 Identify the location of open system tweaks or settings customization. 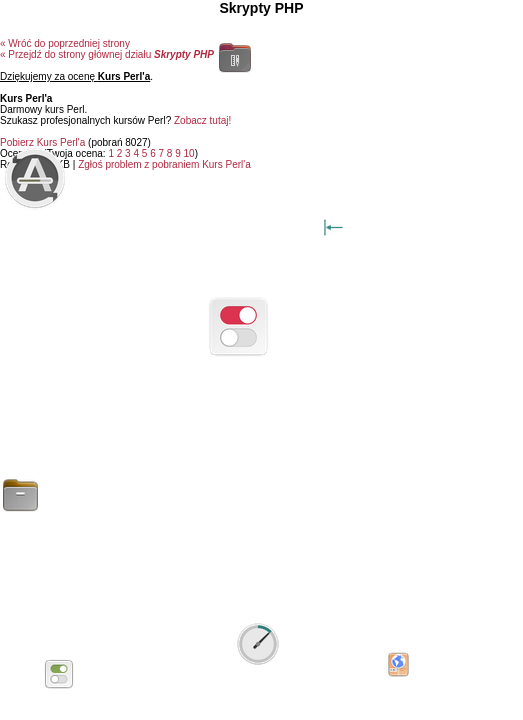
(59, 674).